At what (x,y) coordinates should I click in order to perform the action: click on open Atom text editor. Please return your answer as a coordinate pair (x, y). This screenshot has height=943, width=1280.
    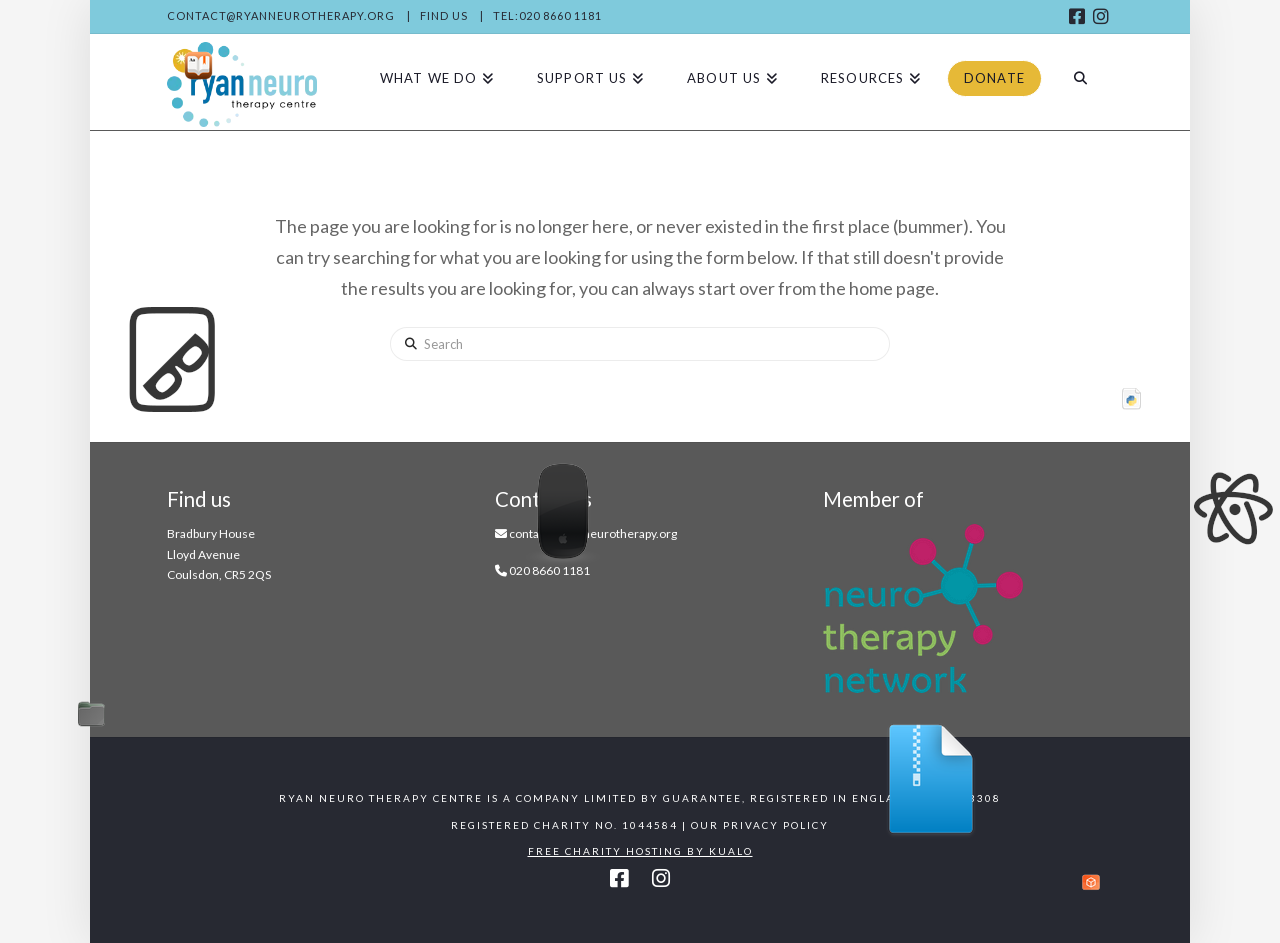
    Looking at the image, I should click on (1233, 508).